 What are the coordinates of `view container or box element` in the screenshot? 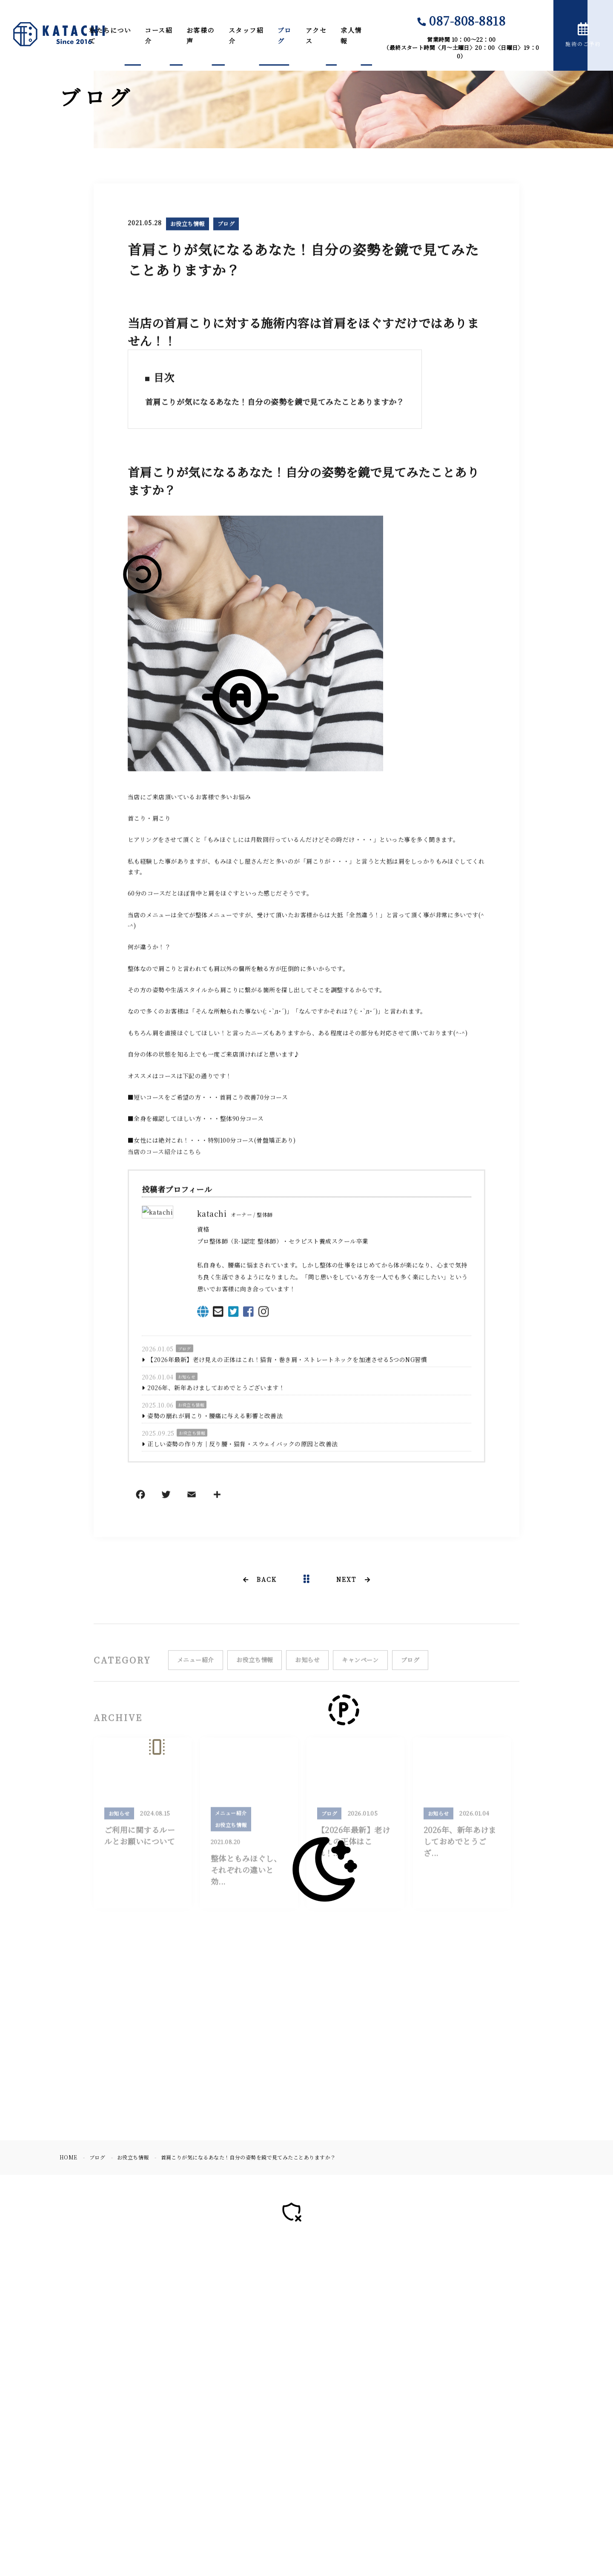 It's located at (157, 1747).